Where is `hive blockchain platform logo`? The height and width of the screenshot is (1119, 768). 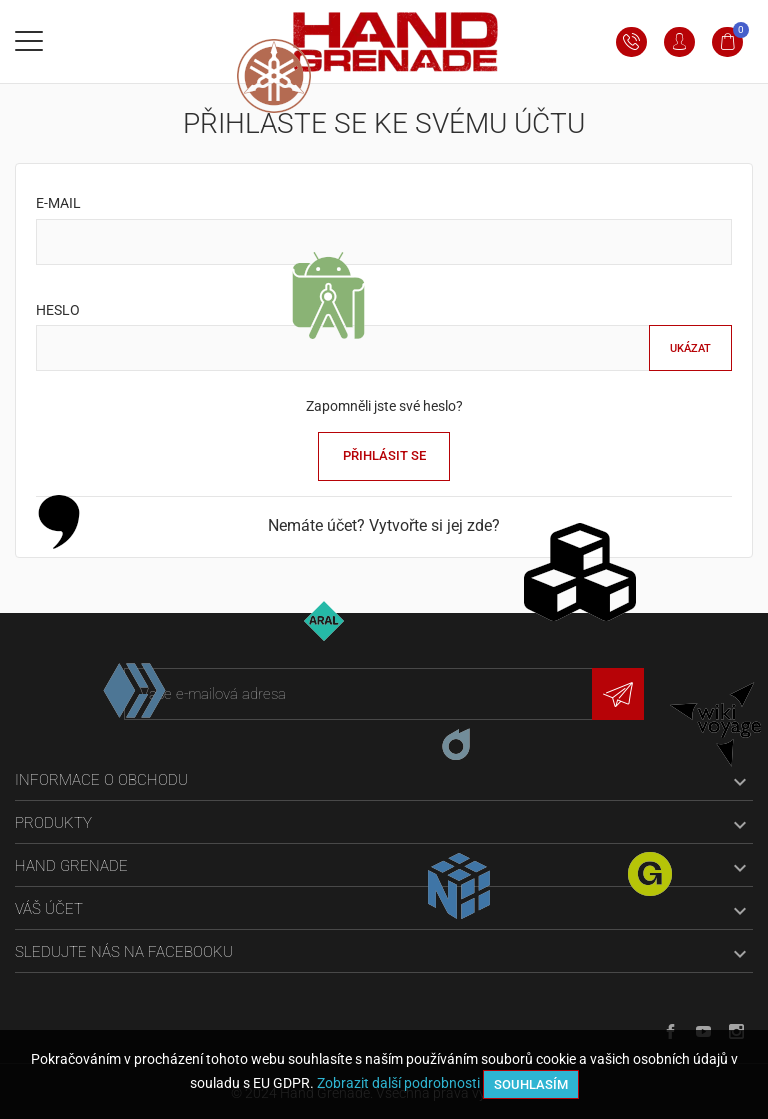
hive blockchain platform logo is located at coordinates (134, 690).